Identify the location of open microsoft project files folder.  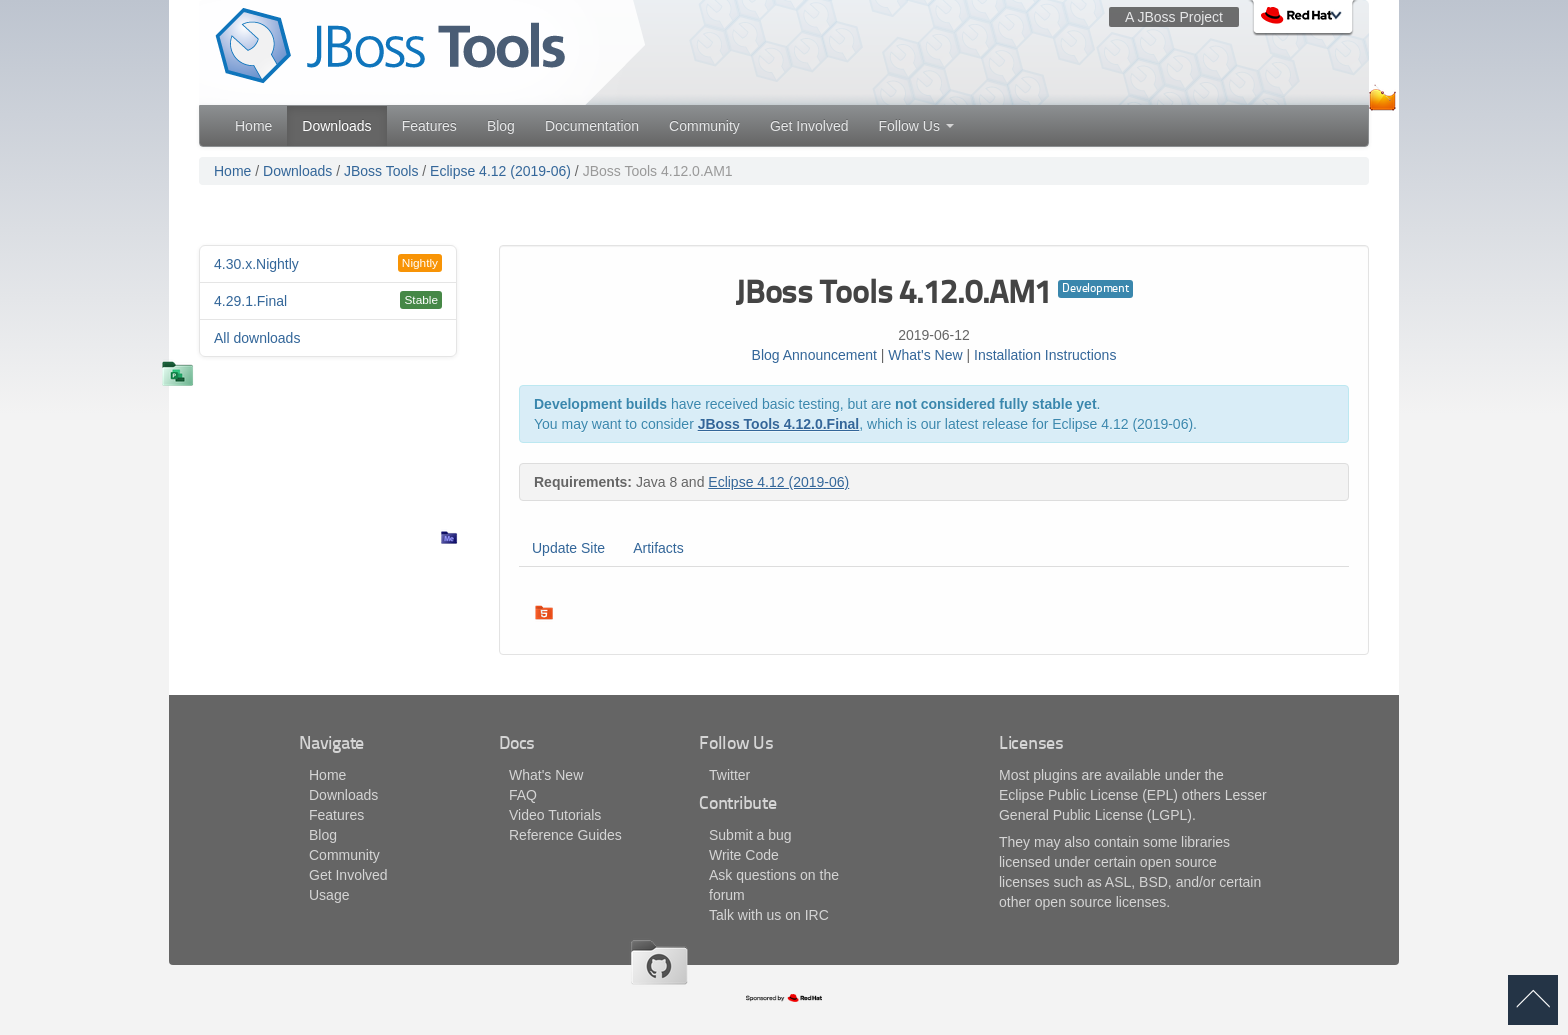
(177, 374).